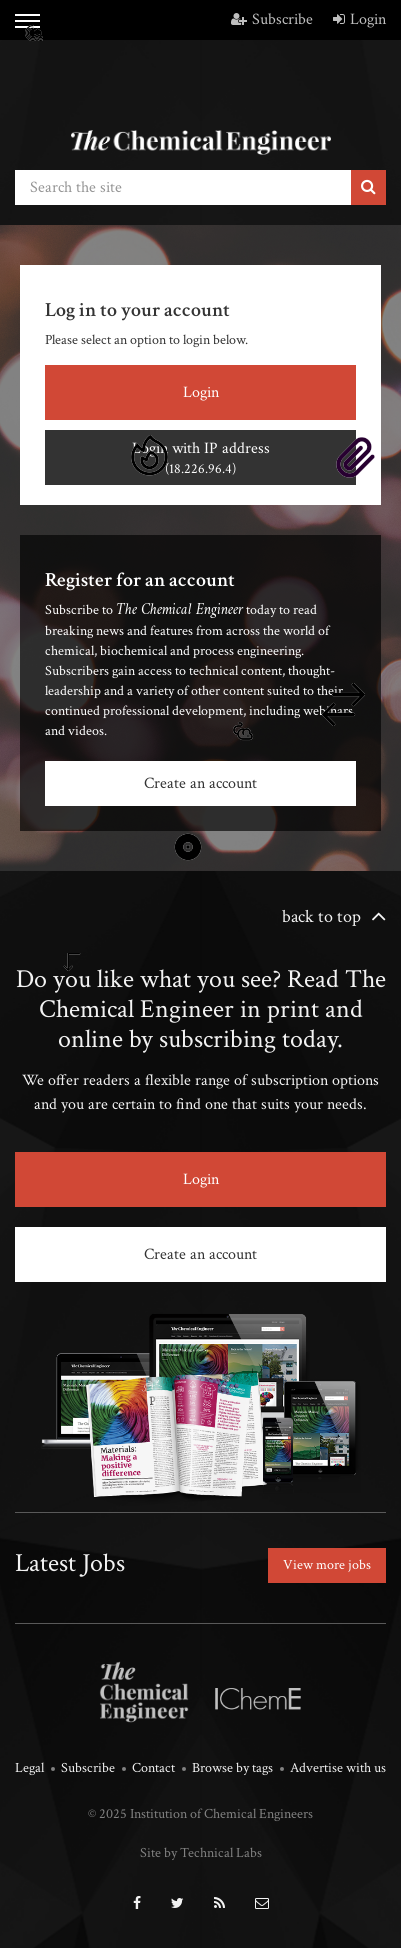 The height and width of the screenshot is (1948, 401). Describe the element at coordinates (243, 731) in the screenshot. I see `request pest control services for rodents` at that location.